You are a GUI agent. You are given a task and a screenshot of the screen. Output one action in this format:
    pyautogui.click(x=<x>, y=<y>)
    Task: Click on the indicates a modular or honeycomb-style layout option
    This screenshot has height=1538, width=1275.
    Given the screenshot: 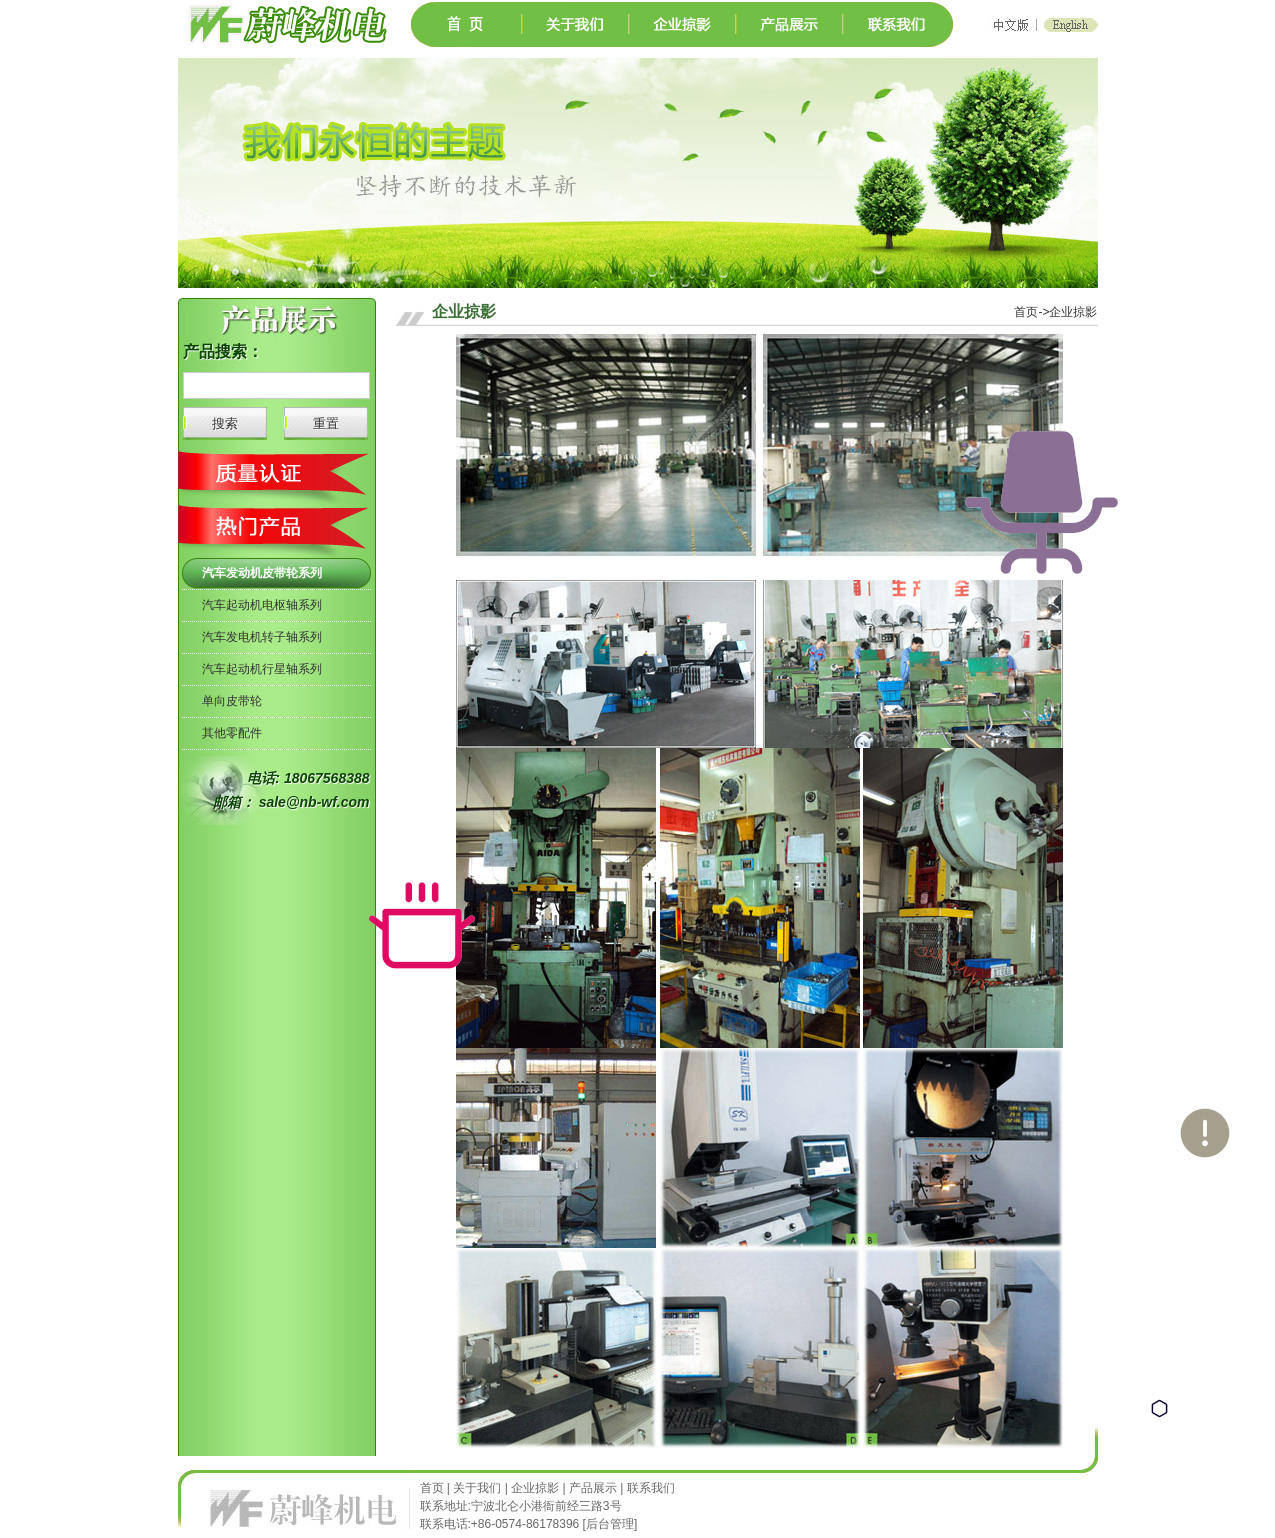 What is the action you would take?
    pyautogui.click(x=1159, y=1408)
    